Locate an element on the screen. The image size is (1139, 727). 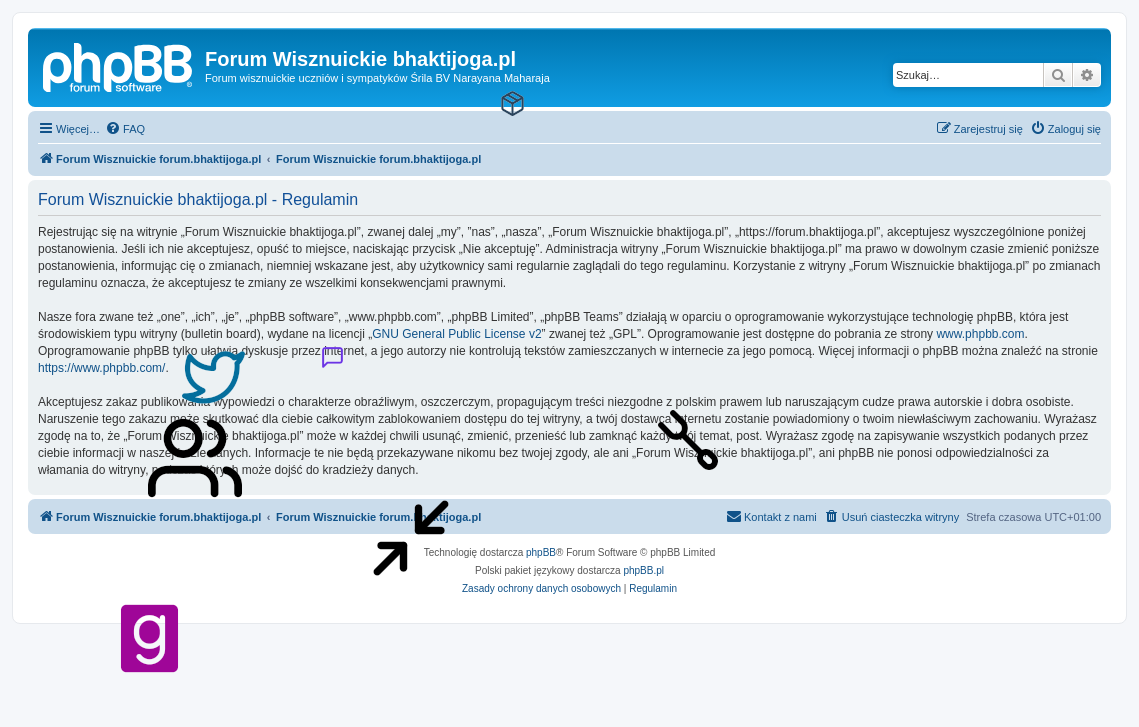
open Twitter app or profile is located at coordinates (213, 377).